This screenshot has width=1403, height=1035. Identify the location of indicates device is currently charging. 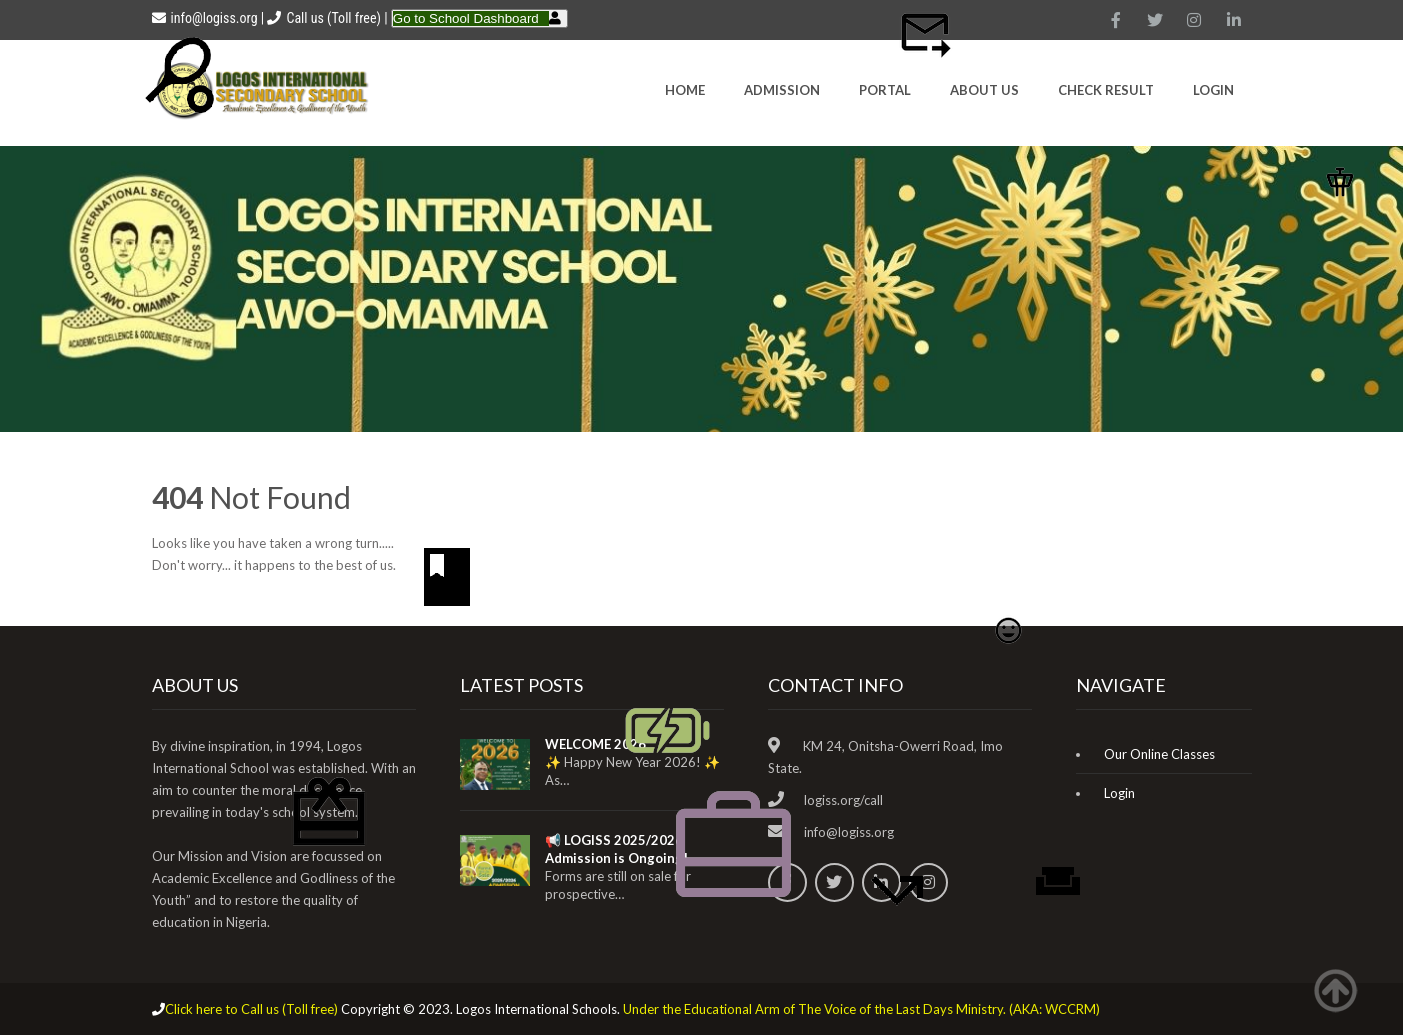
(667, 730).